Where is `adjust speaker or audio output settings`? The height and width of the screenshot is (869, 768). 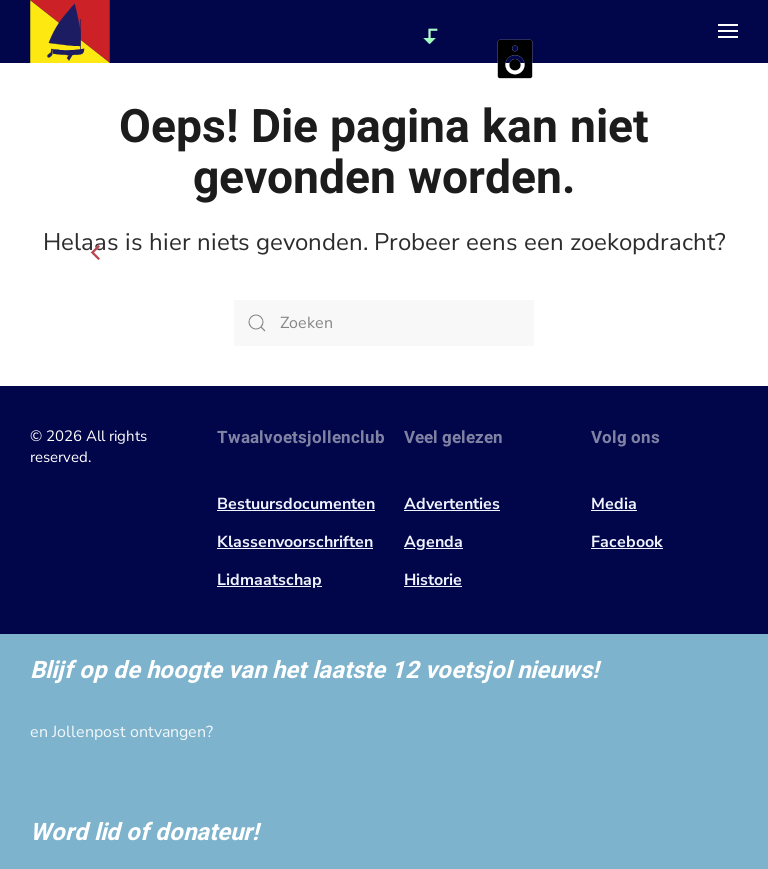 adjust speaker or audio output settings is located at coordinates (515, 59).